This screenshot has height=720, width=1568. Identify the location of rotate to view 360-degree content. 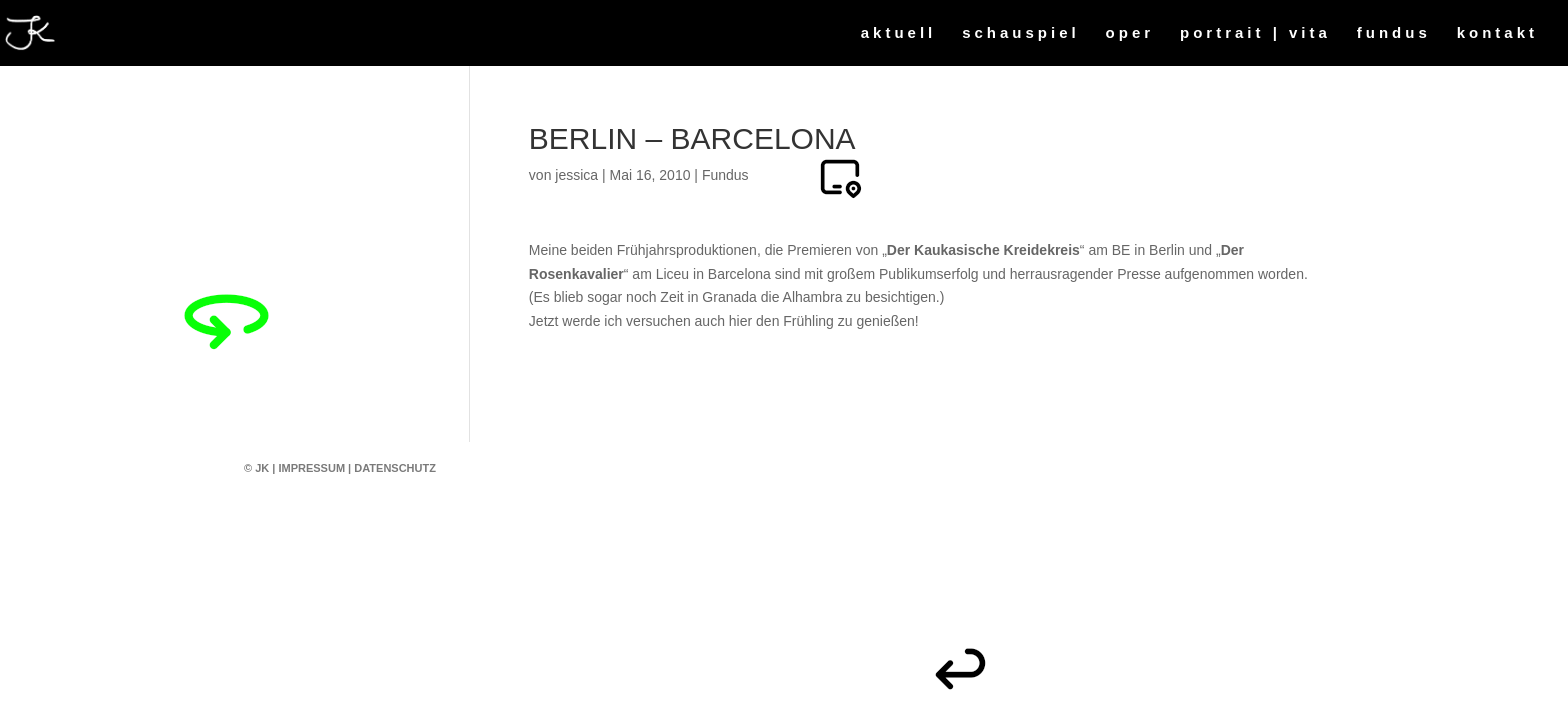
(226, 315).